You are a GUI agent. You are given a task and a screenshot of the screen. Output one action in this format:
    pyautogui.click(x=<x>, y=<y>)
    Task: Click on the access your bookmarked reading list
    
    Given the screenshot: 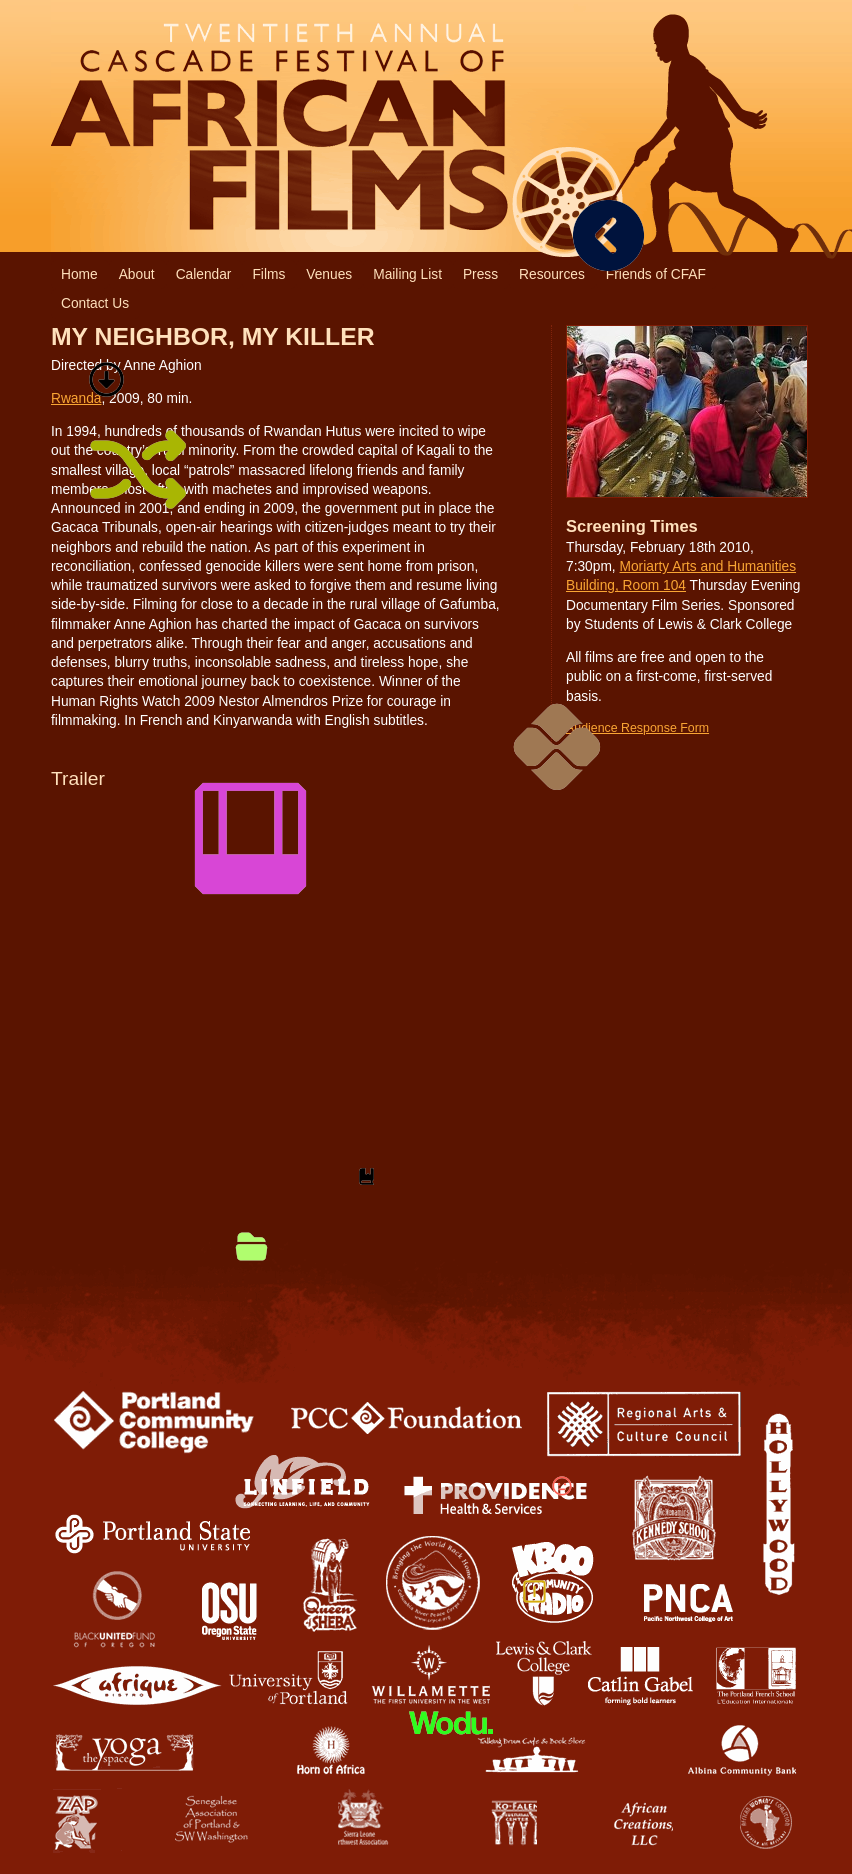 What is the action you would take?
    pyautogui.click(x=366, y=1176)
    